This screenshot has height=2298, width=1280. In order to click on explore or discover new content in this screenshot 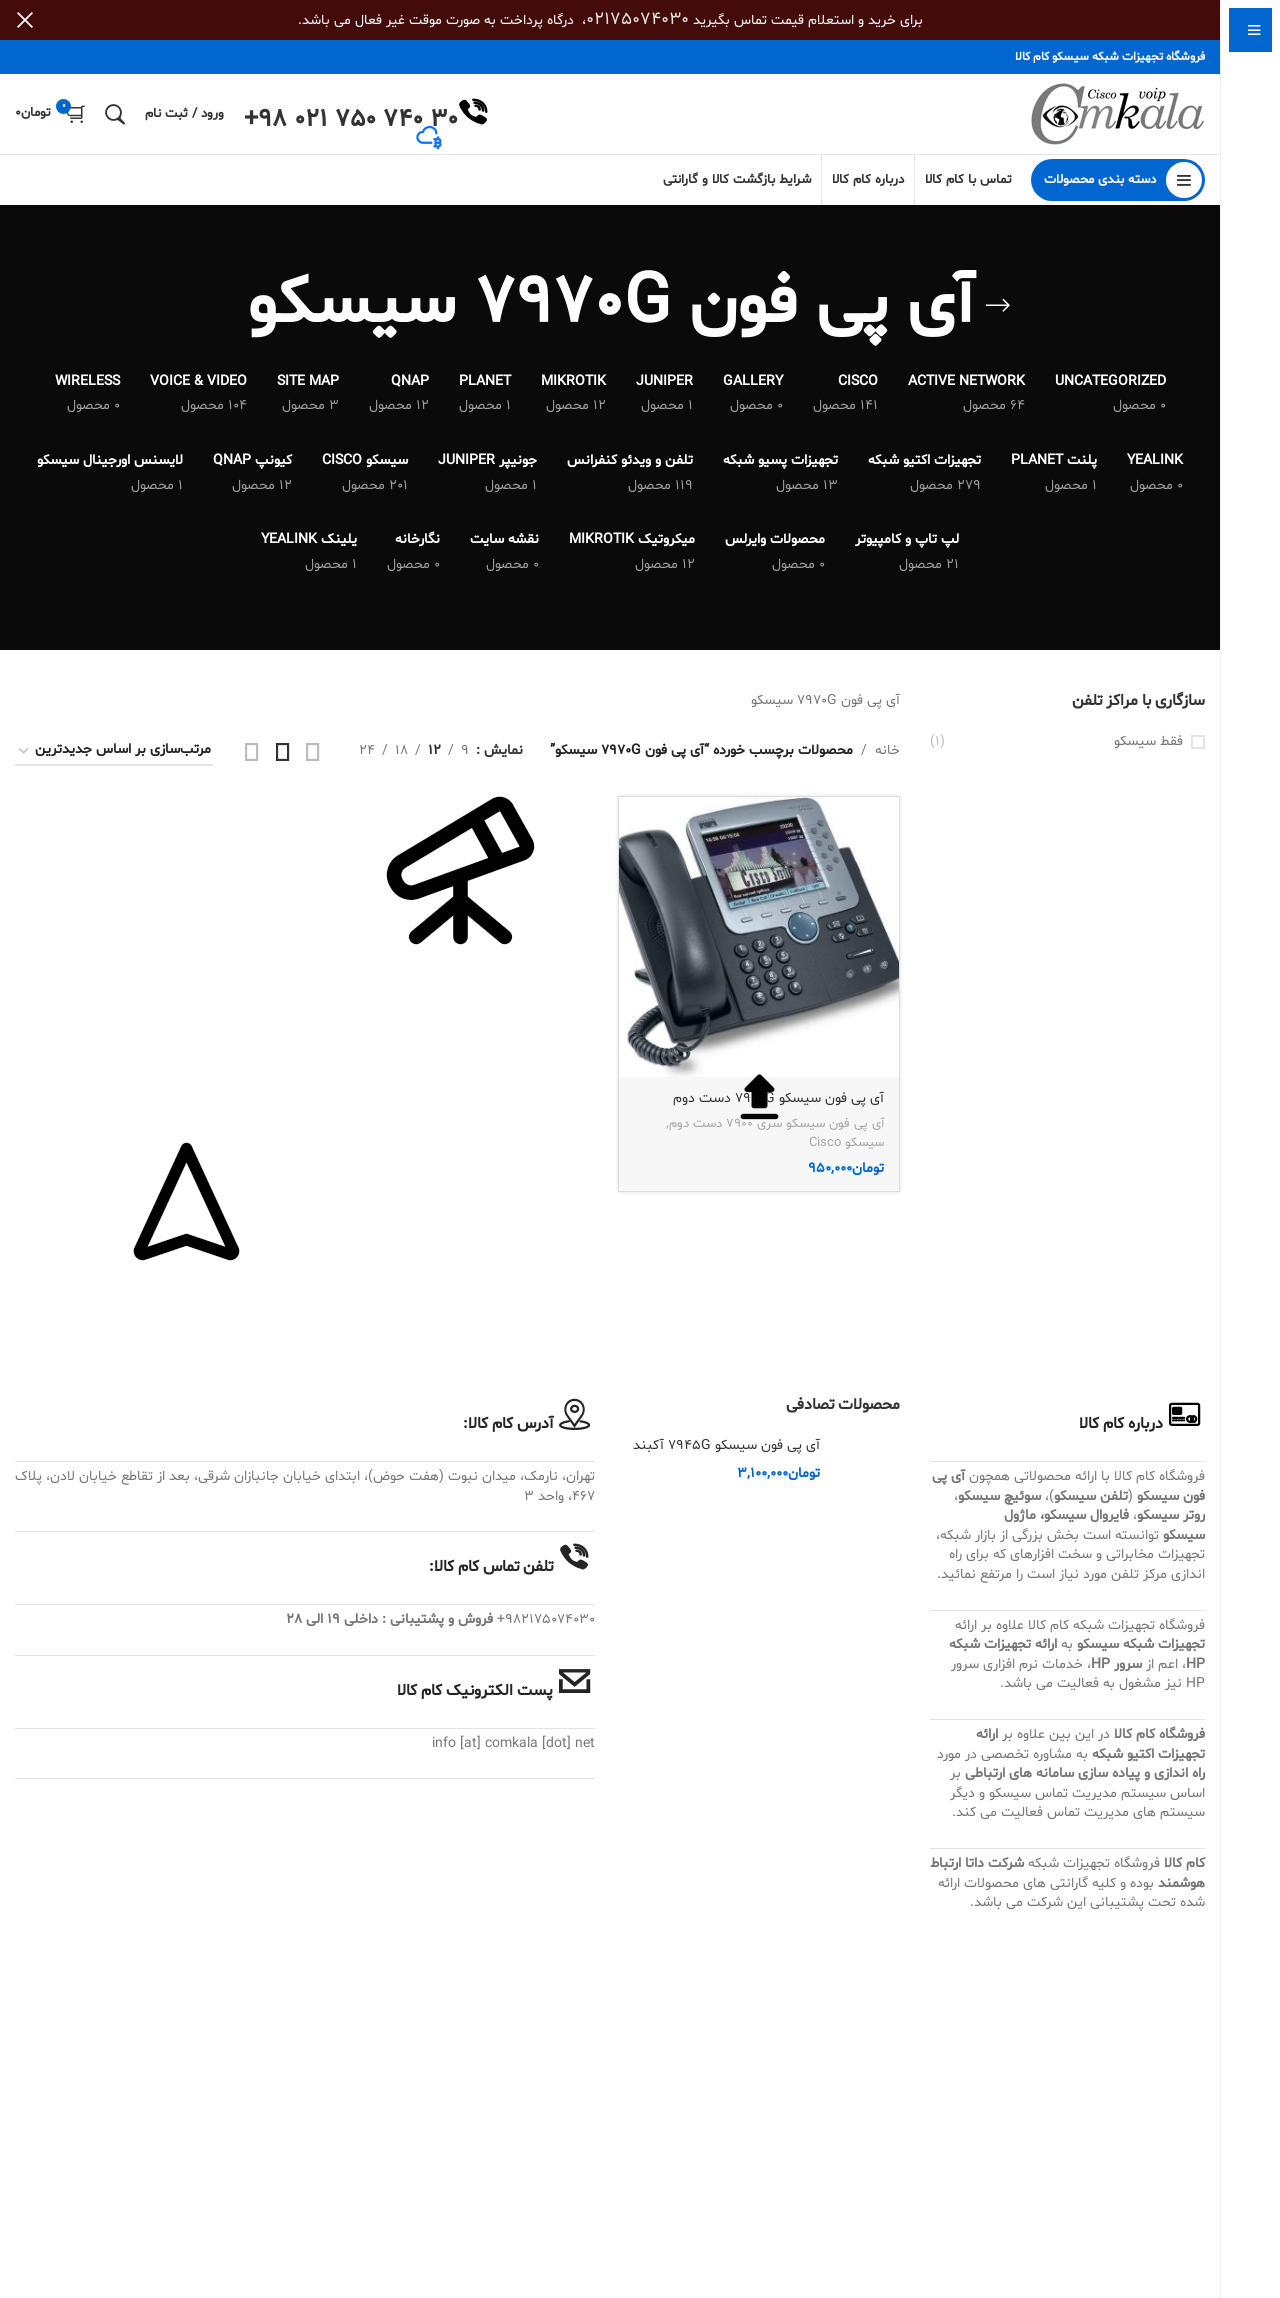, I will do `click(460, 870)`.